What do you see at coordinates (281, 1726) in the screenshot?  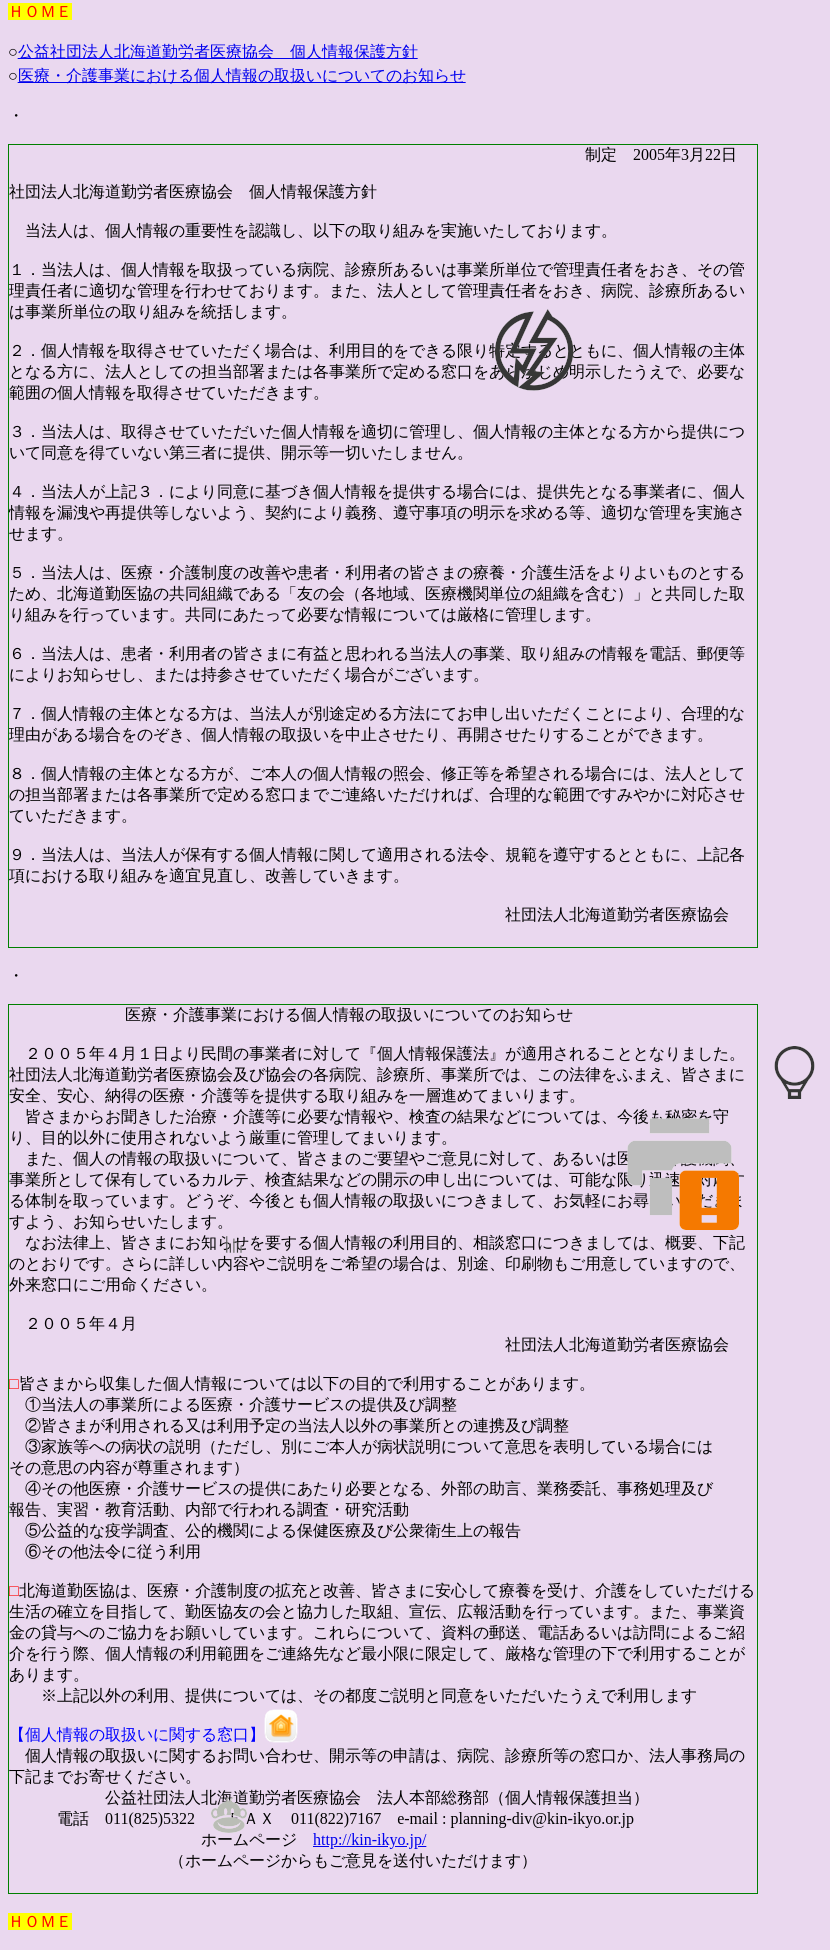 I see `open the home app` at bounding box center [281, 1726].